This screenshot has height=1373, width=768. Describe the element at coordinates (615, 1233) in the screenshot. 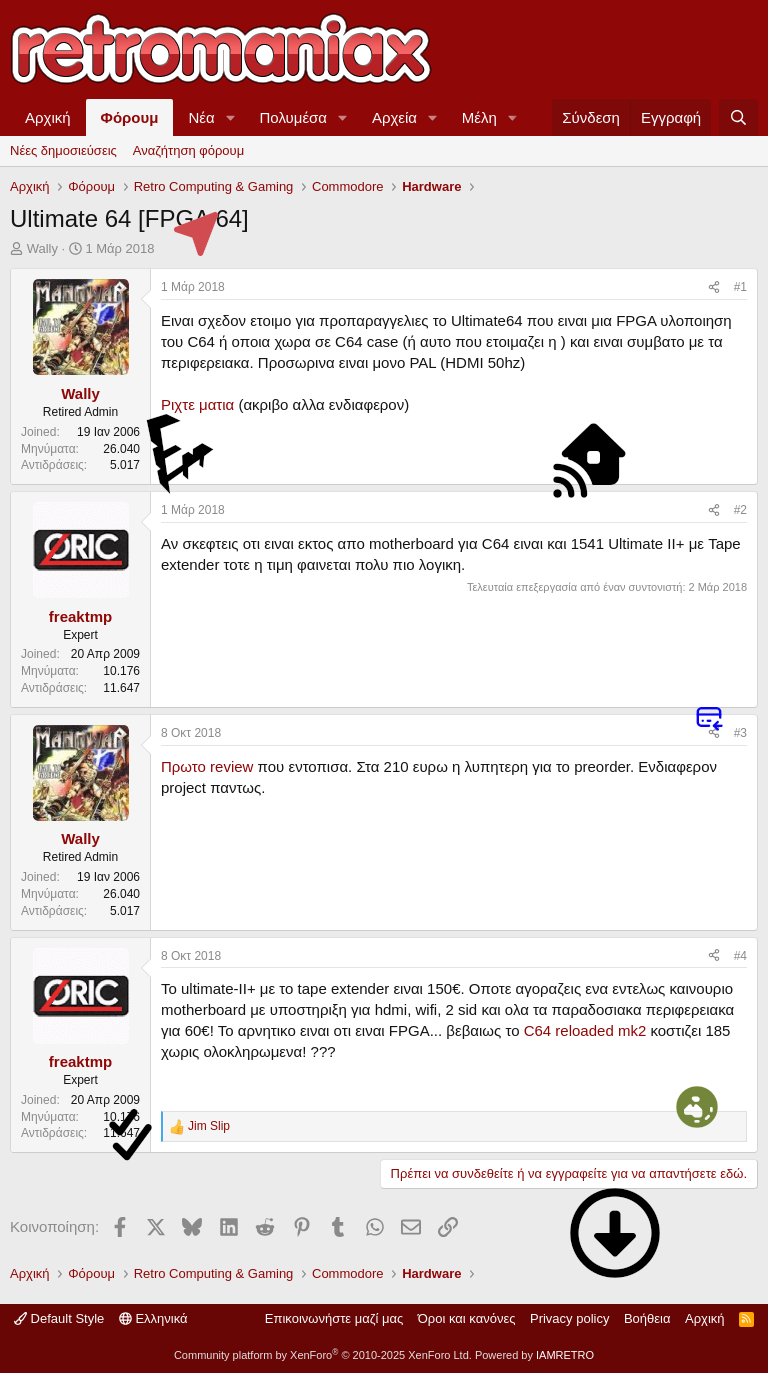

I see `download a file or content` at that location.